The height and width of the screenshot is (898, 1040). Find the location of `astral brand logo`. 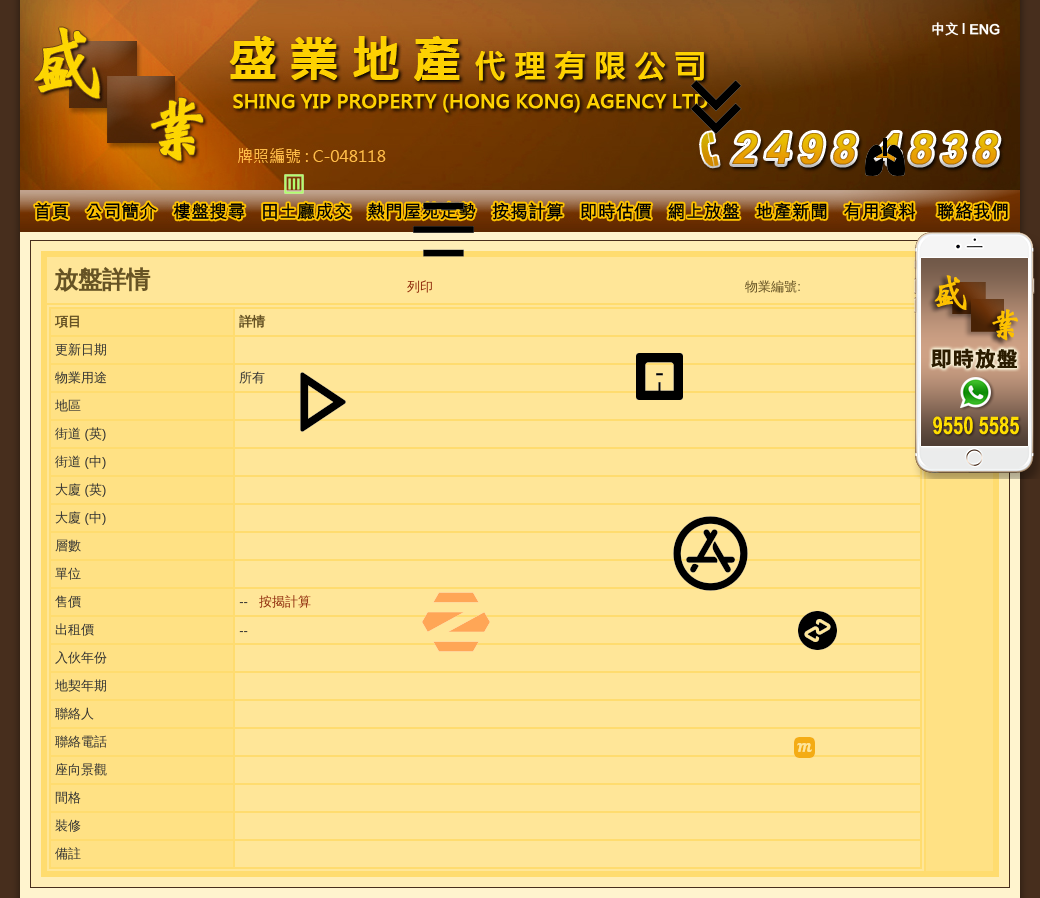

astral brand logo is located at coordinates (659, 376).